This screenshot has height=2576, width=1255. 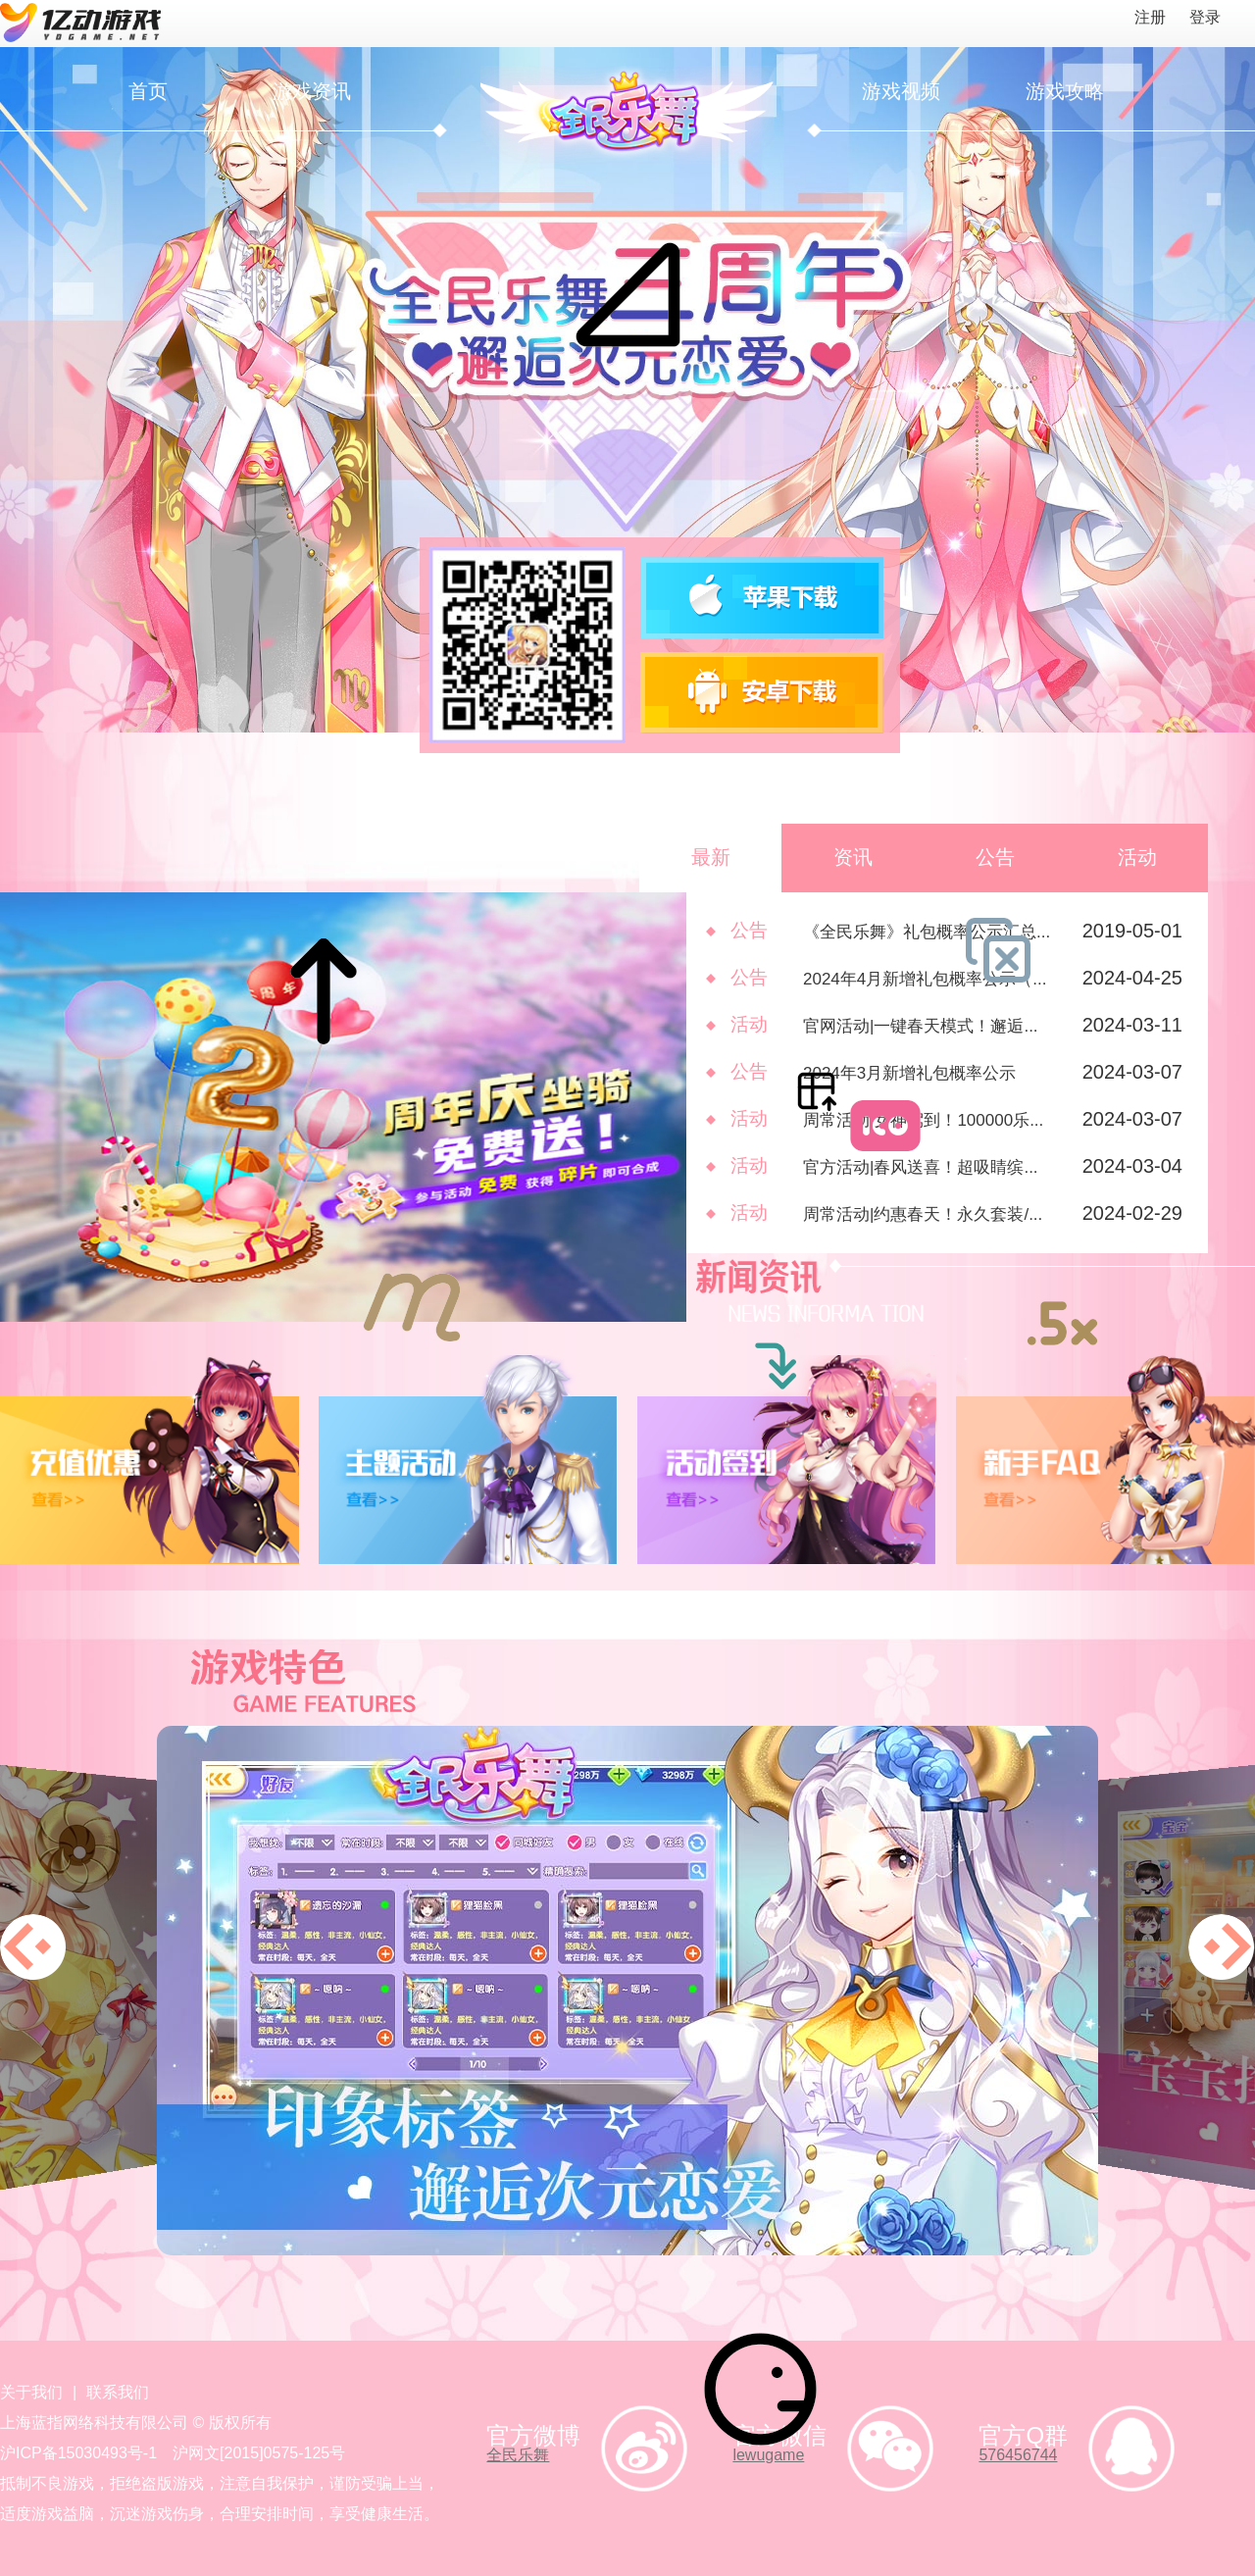 What do you see at coordinates (324, 991) in the screenshot?
I see `move item up in a list` at bounding box center [324, 991].